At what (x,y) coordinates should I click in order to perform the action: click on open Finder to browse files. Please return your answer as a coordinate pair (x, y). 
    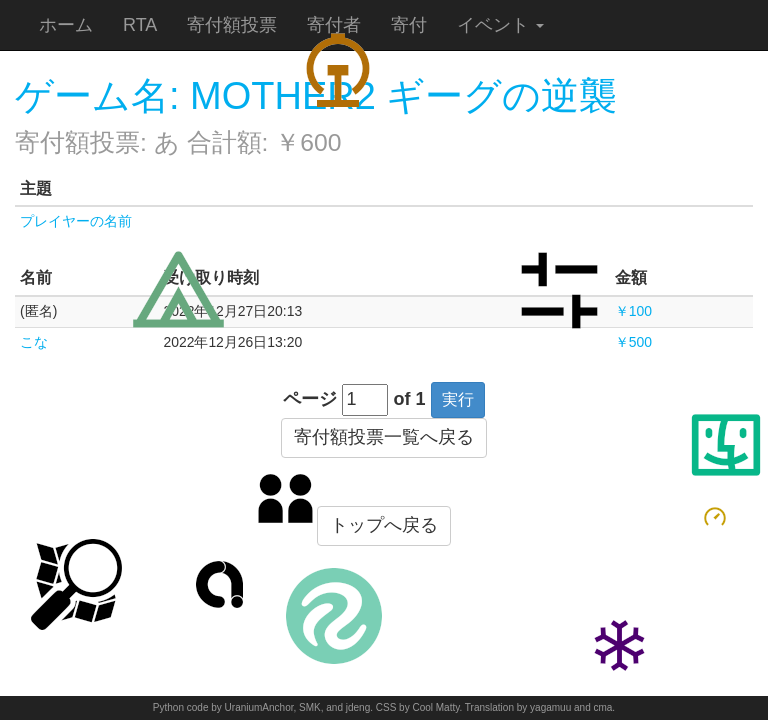
    Looking at the image, I should click on (726, 445).